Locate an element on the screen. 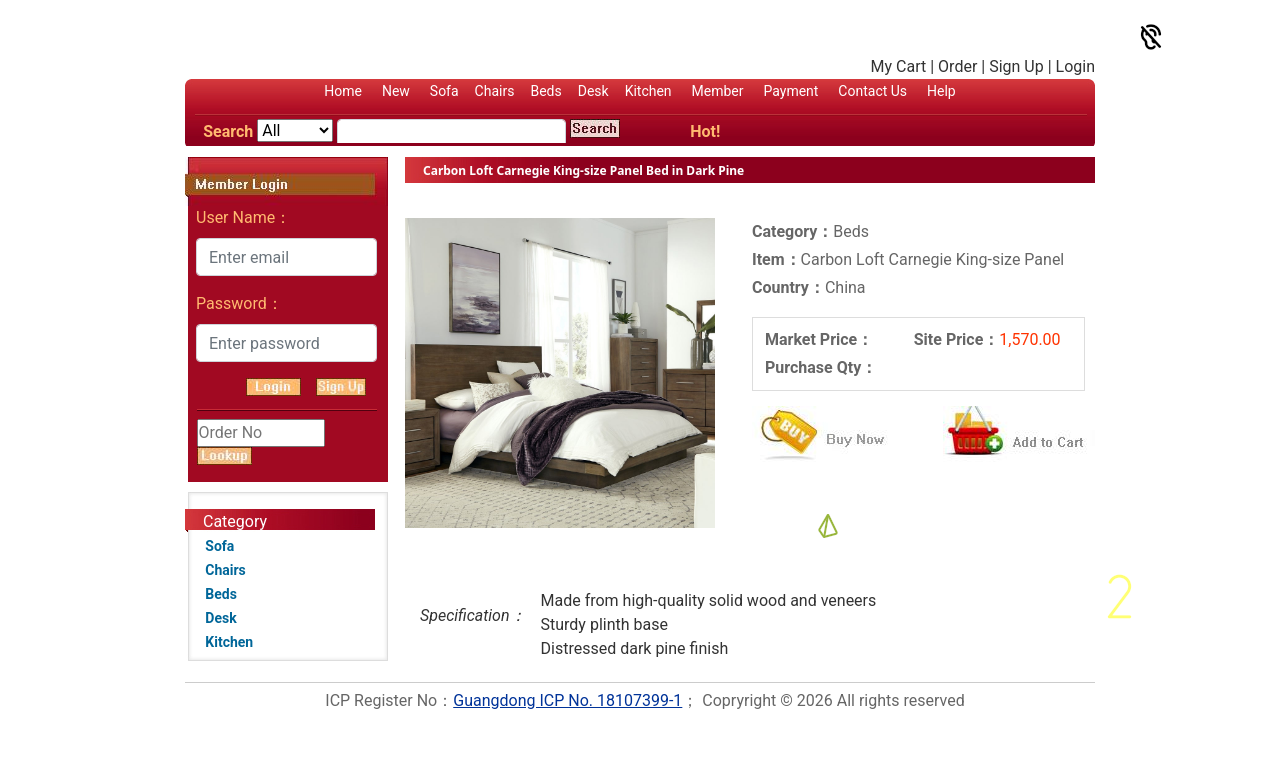  mute or disable audio listening is located at coordinates (1151, 37).